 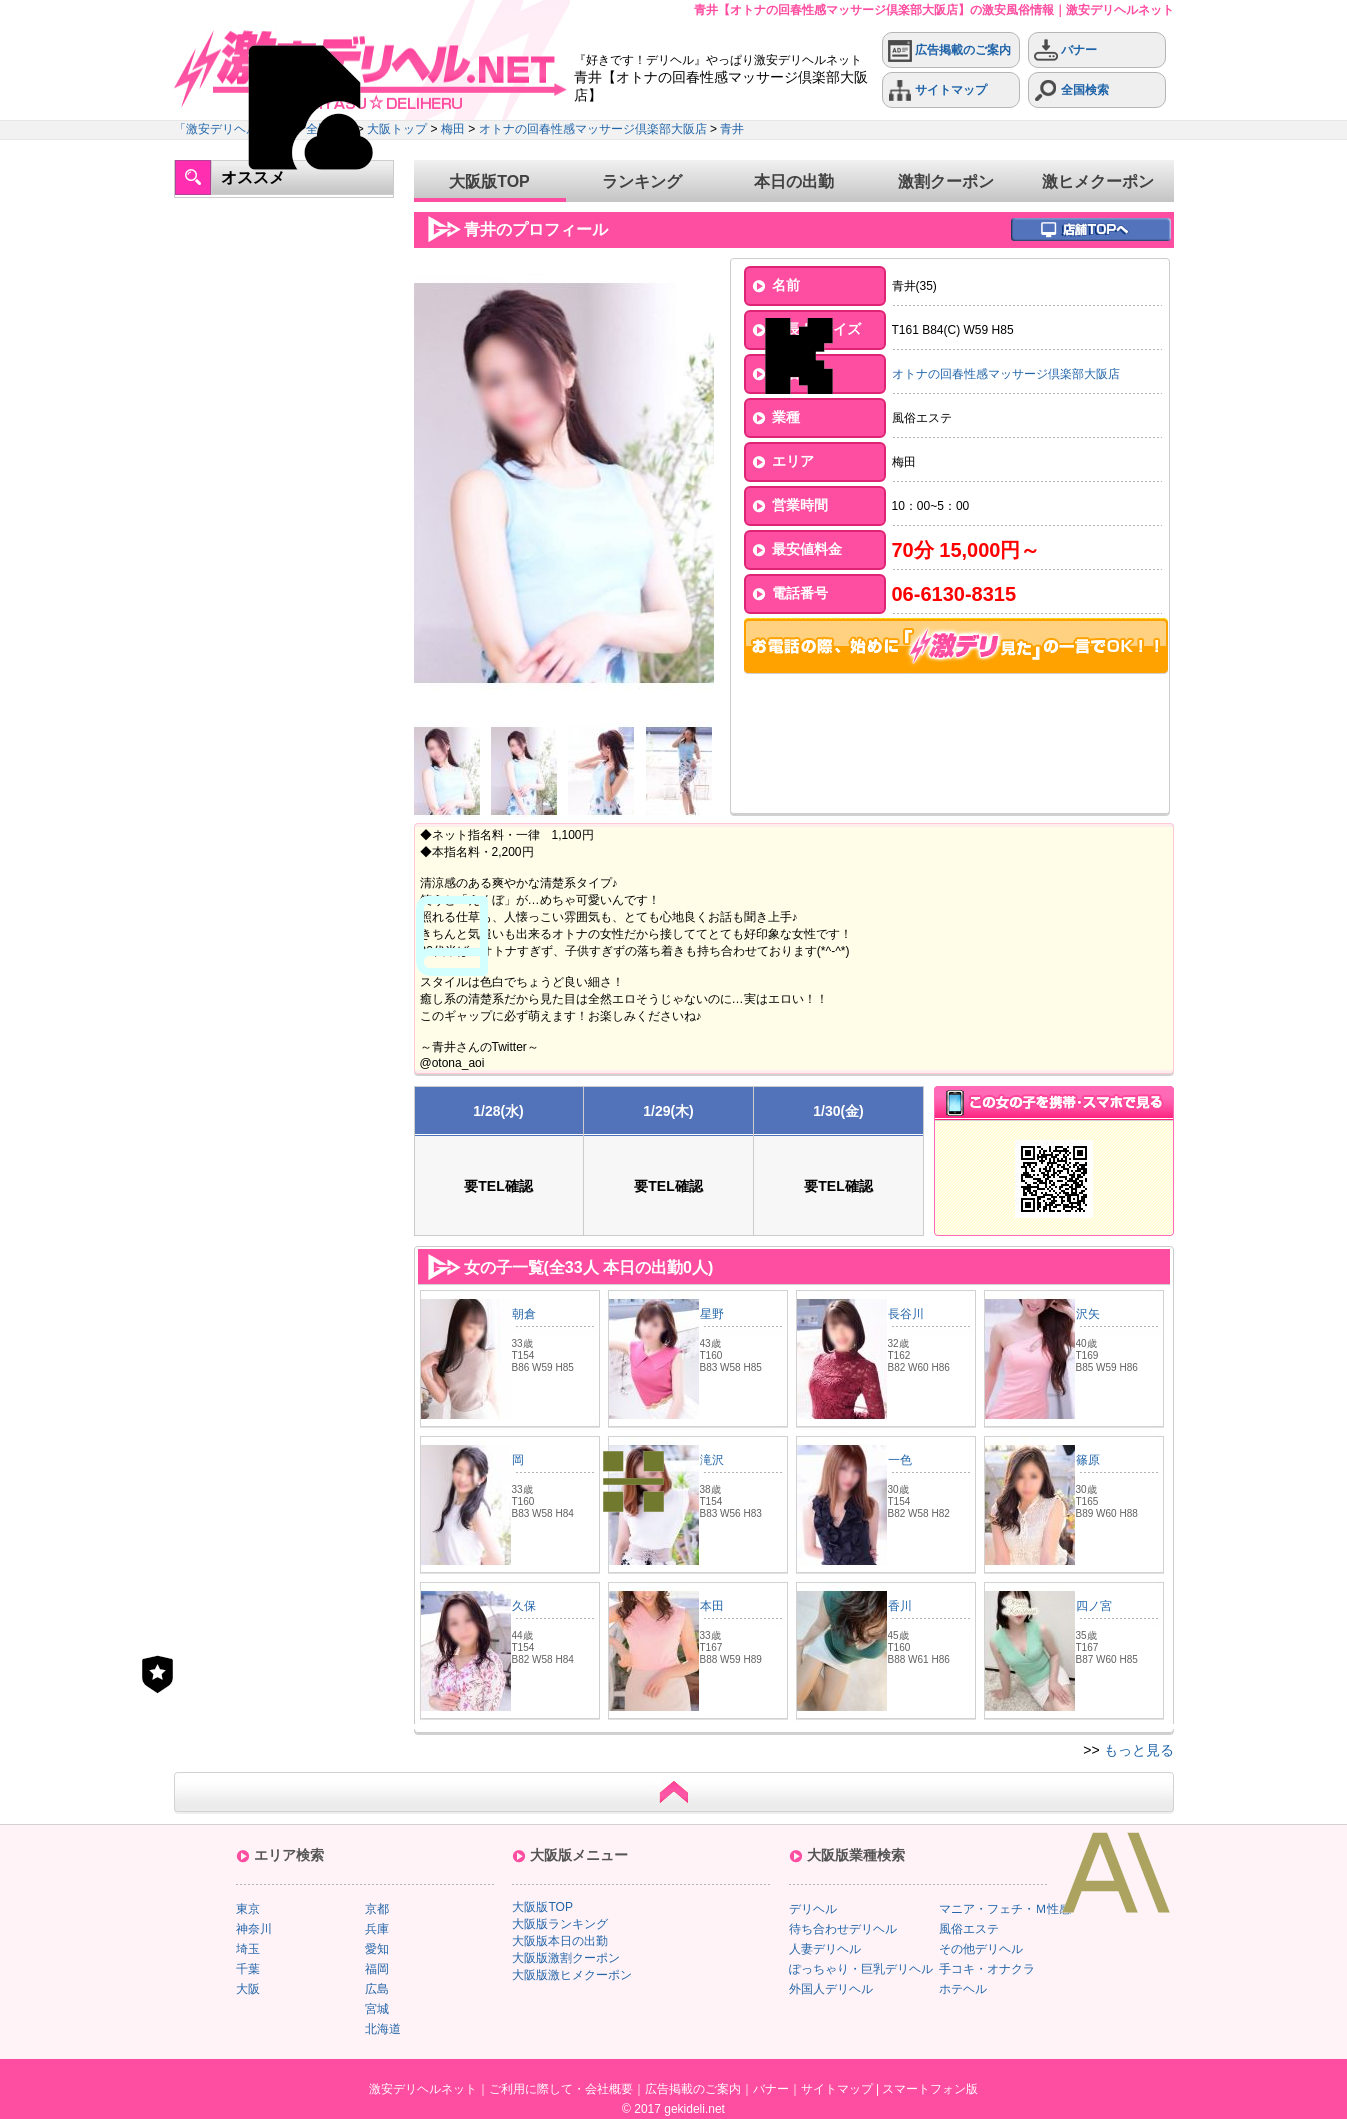 What do you see at coordinates (1116, 1870) in the screenshot?
I see `anthropic company logo` at bounding box center [1116, 1870].